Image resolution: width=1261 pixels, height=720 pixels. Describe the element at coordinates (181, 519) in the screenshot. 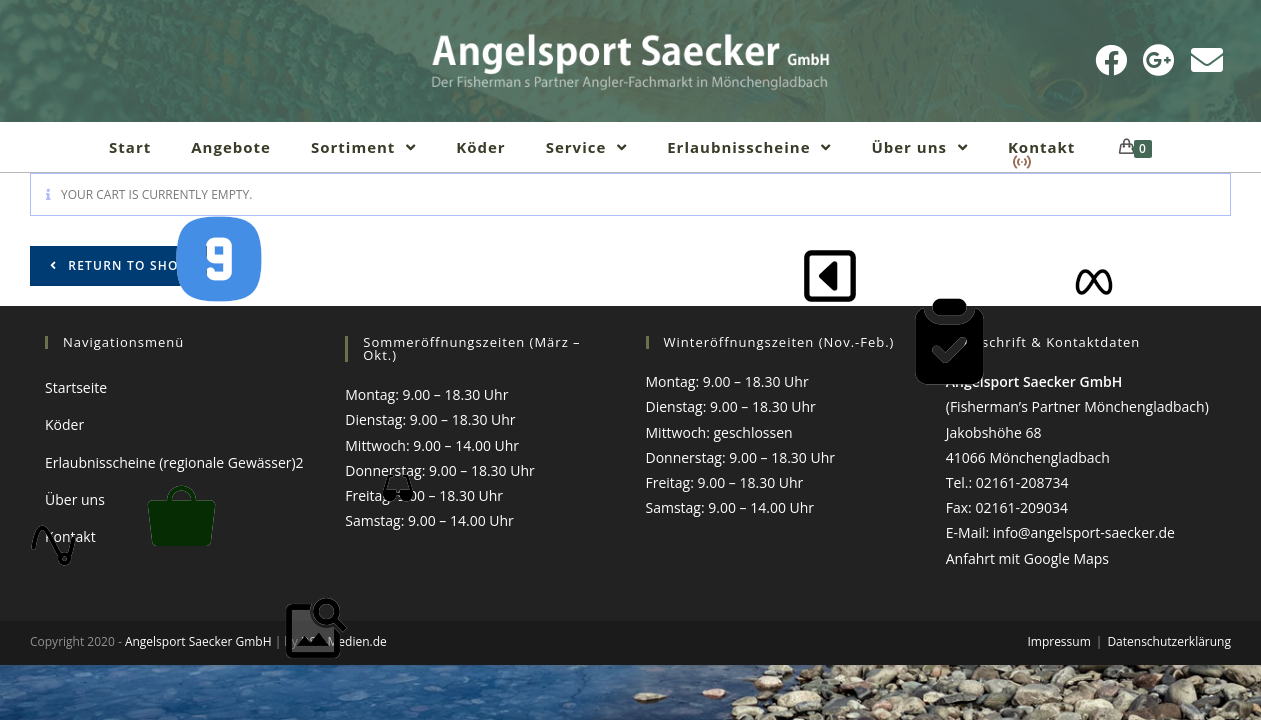

I see `view your shopping bag` at that location.